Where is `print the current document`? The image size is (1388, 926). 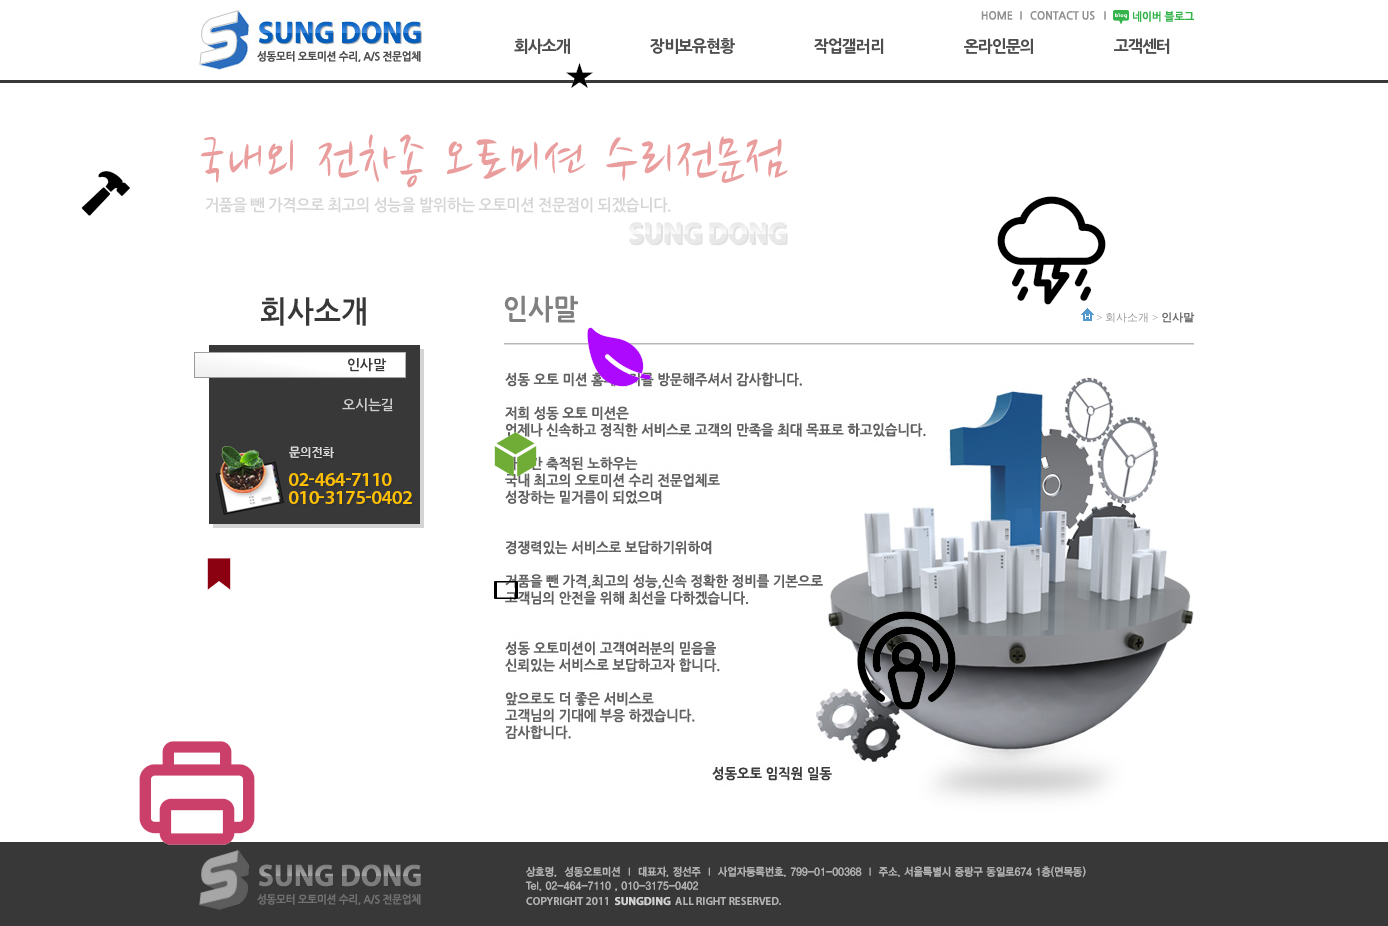
print the current document is located at coordinates (197, 793).